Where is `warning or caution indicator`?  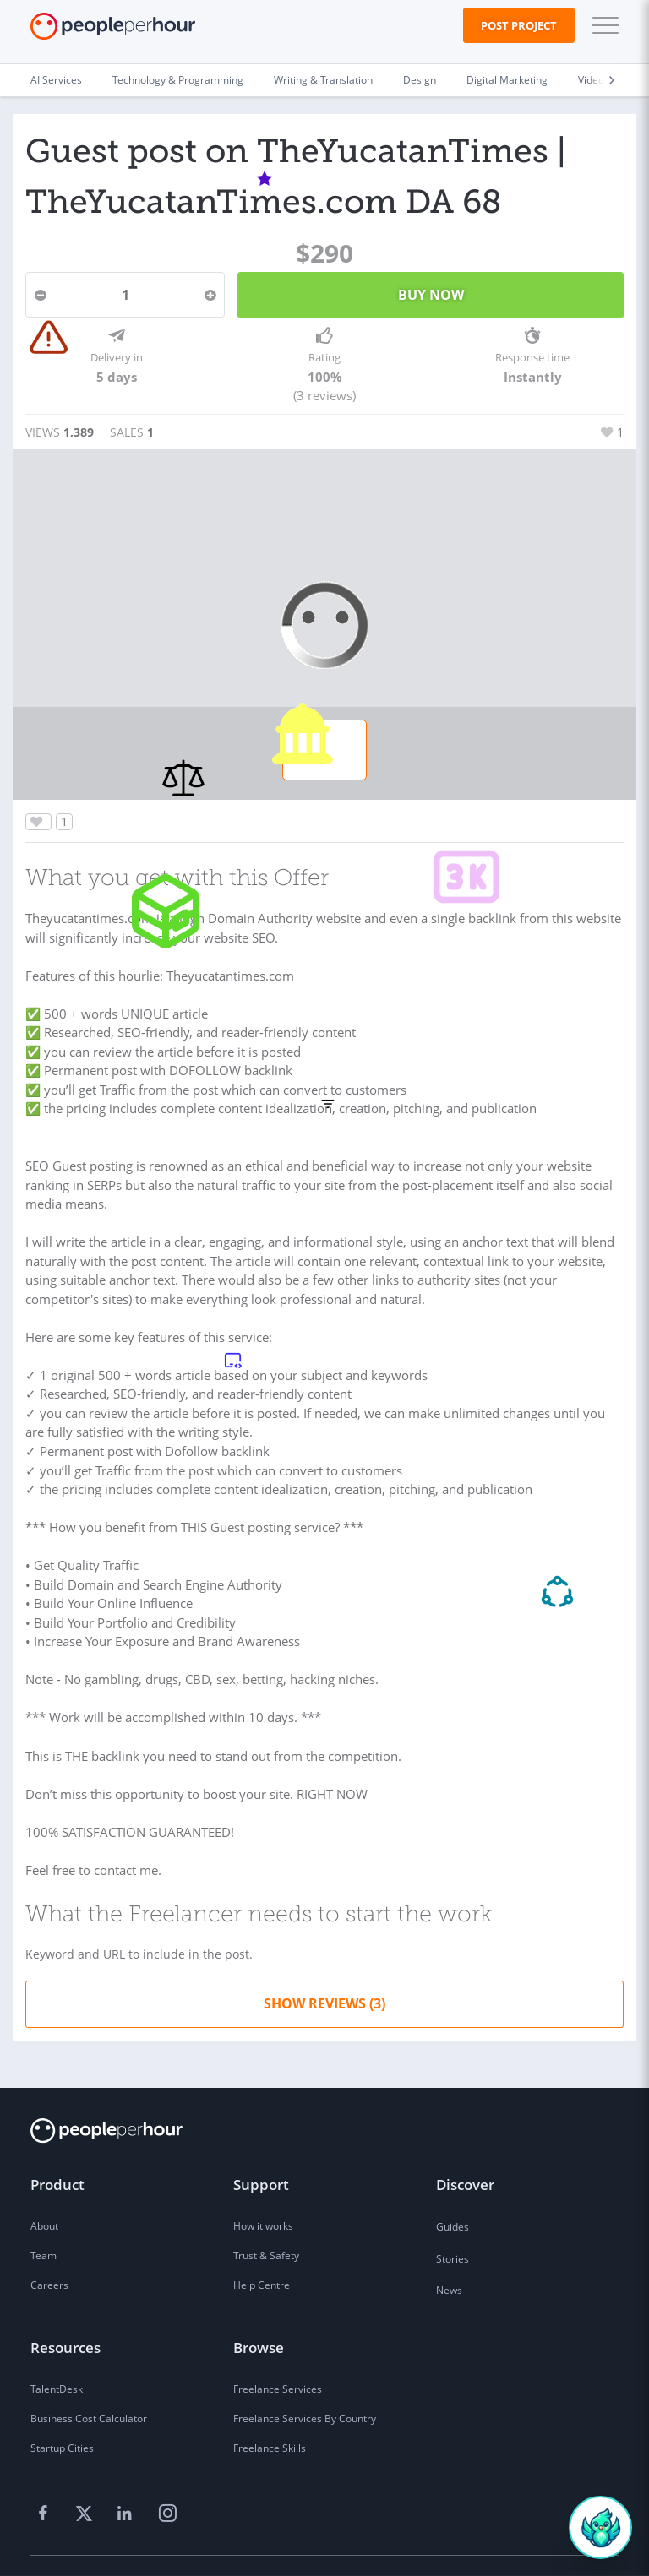 warning or caution indicator is located at coordinates (48, 338).